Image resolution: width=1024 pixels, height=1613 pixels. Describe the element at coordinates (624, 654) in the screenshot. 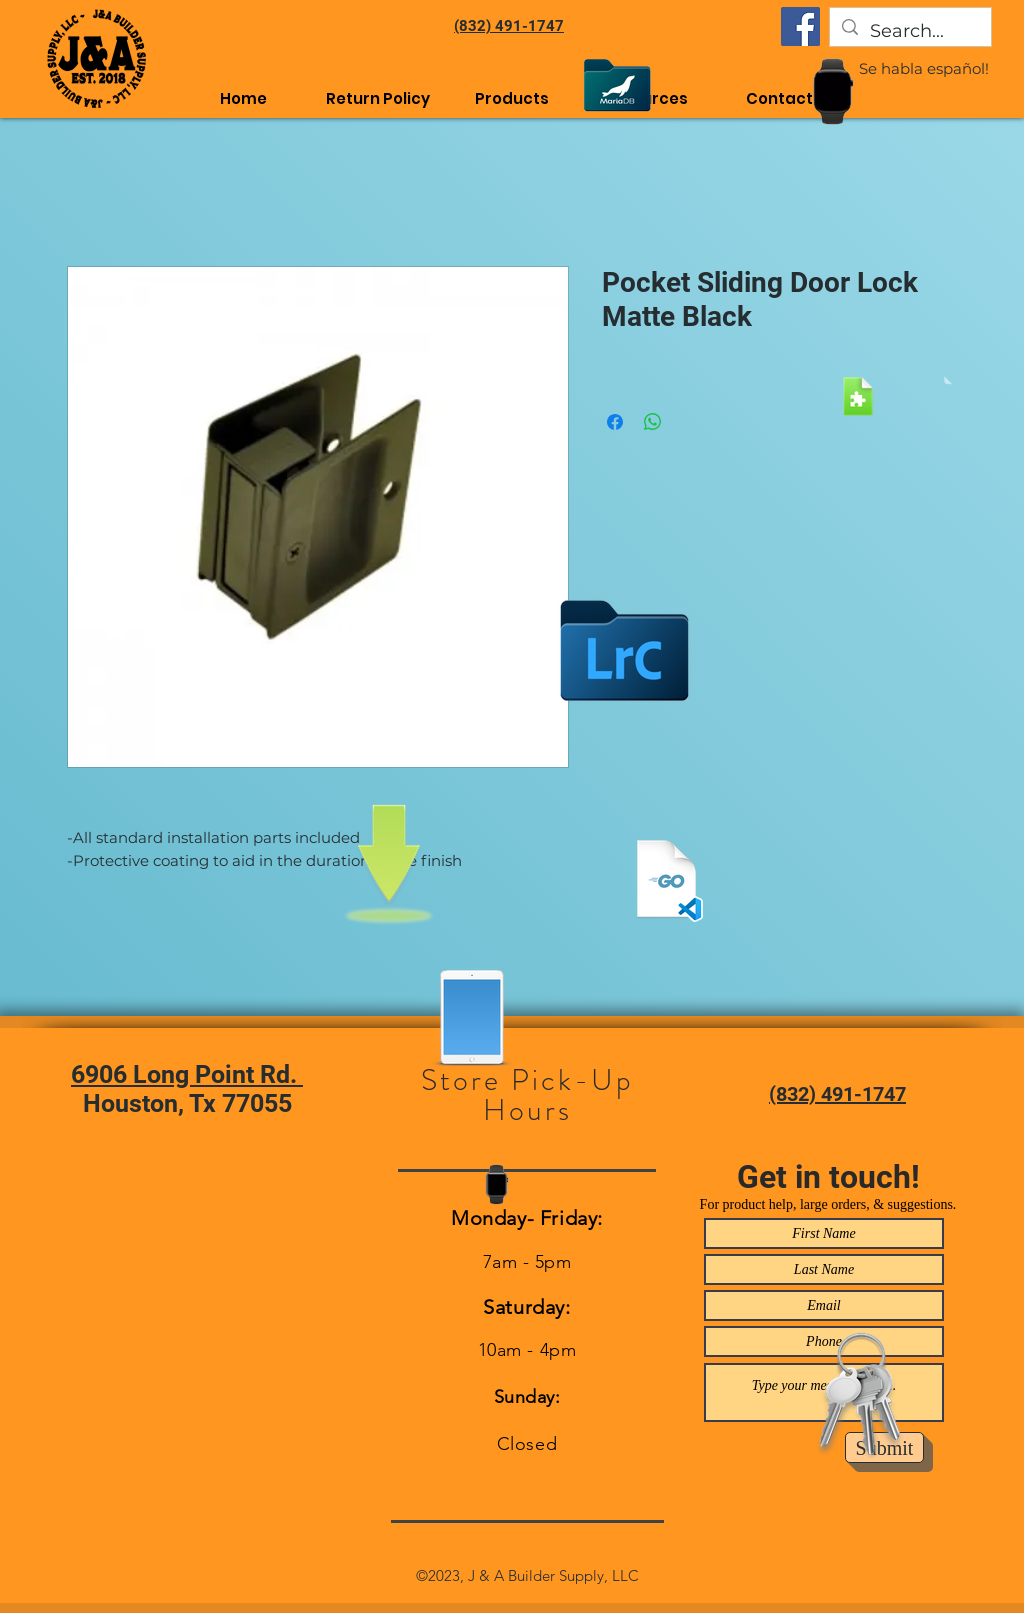

I see `open adobe lightroom classic project folder` at that location.